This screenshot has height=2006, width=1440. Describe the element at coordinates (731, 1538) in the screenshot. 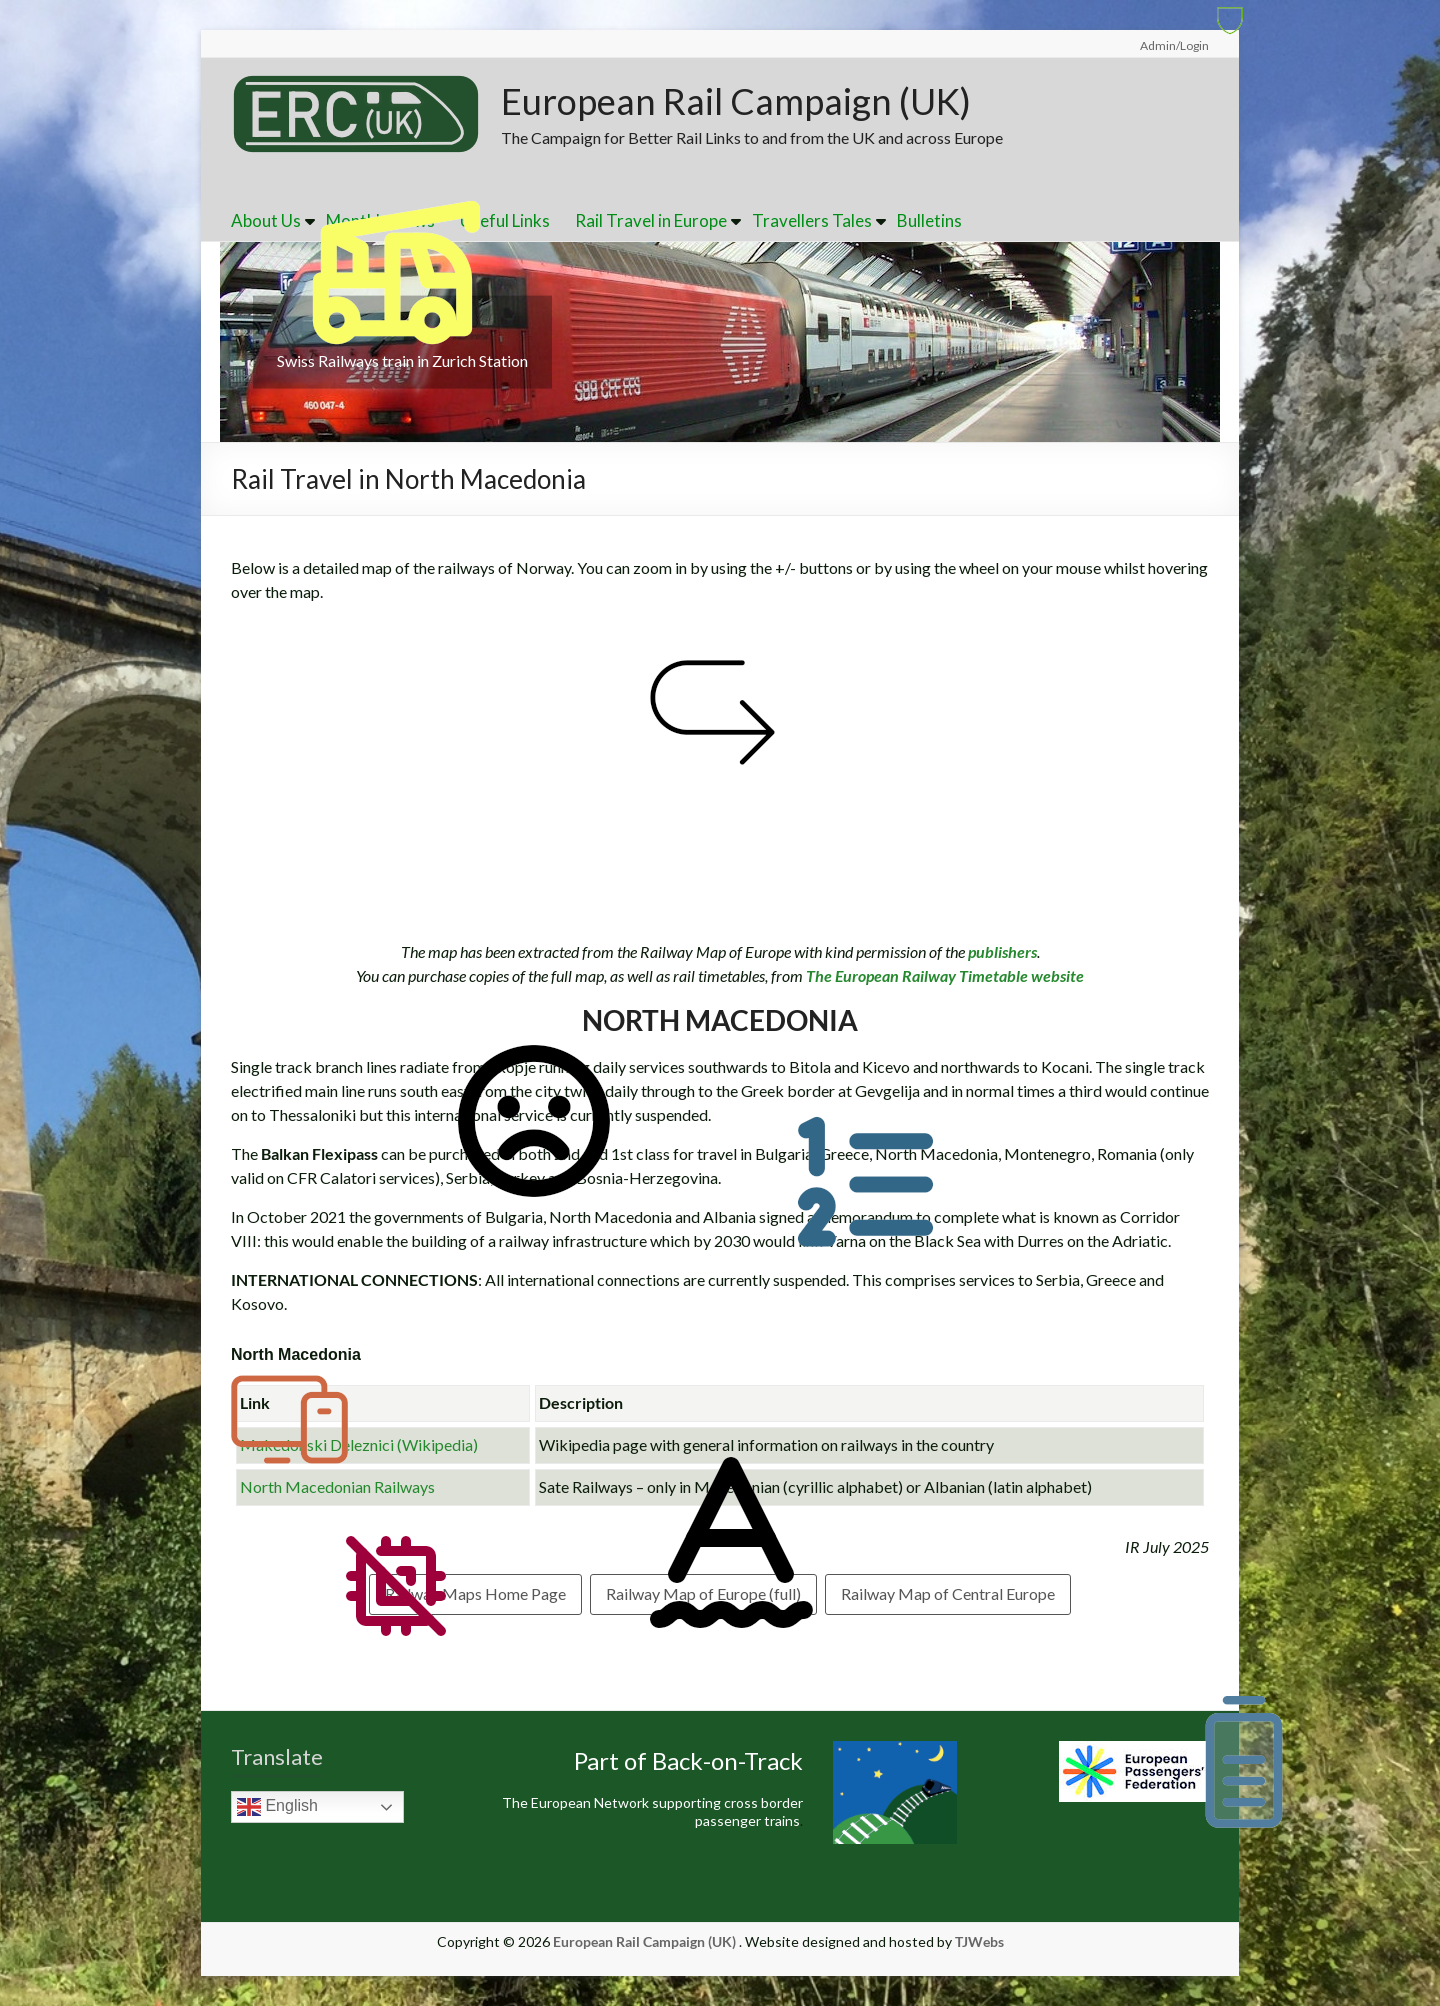

I see `enable spell check or text correction` at that location.